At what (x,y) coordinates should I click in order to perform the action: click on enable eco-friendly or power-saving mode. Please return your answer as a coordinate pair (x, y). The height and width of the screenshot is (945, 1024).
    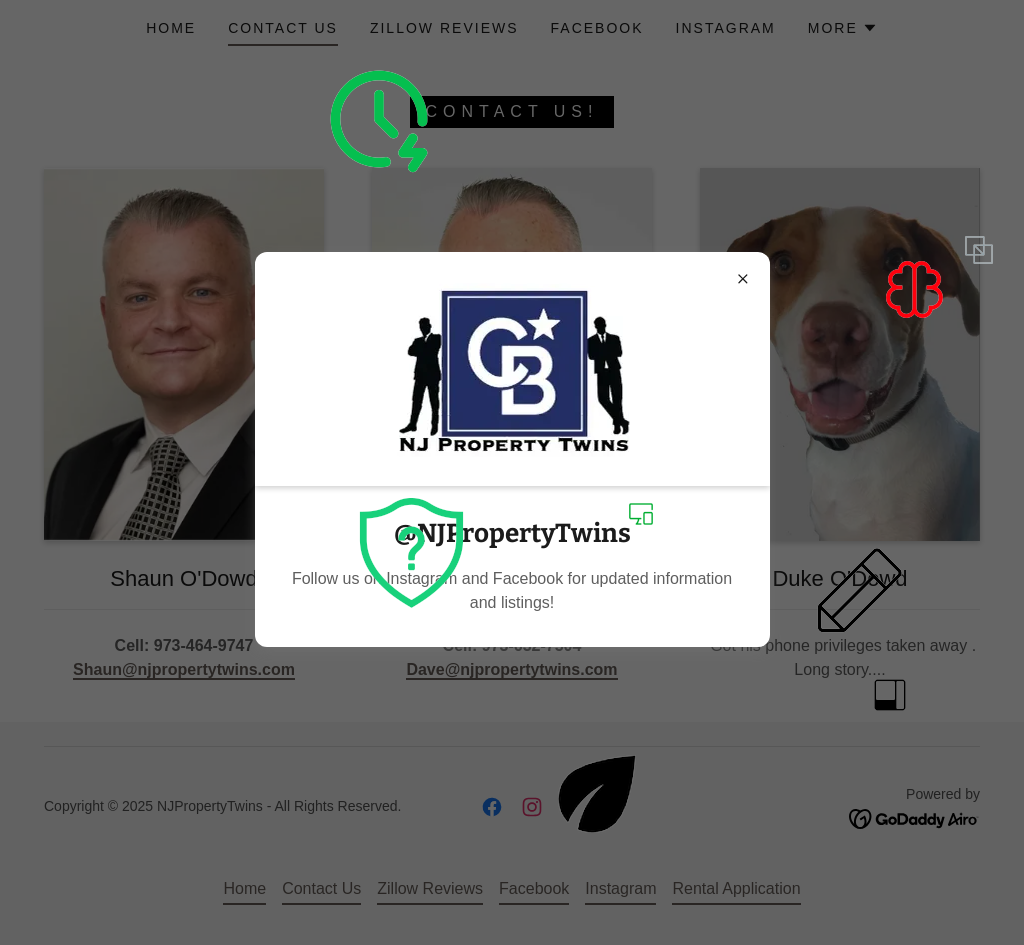
    Looking at the image, I should click on (597, 794).